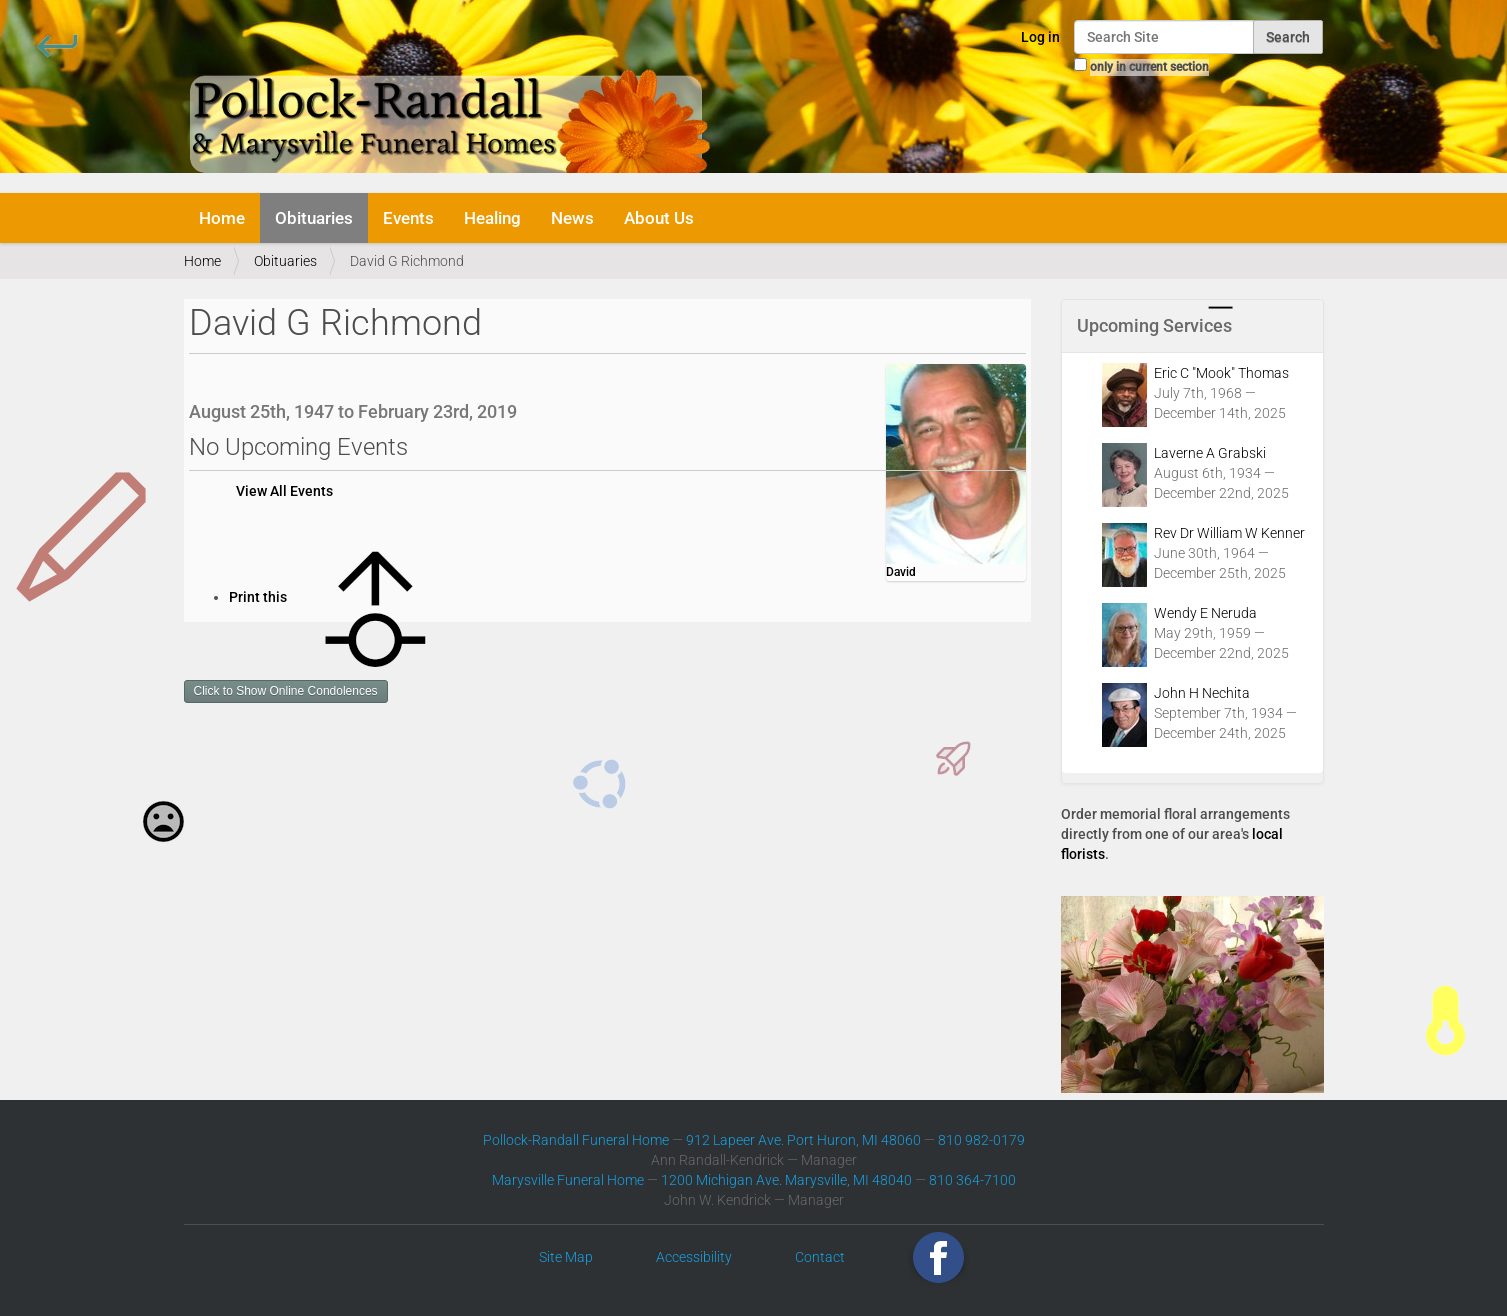 The width and height of the screenshot is (1507, 1316). Describe the element at coordinates (601, 784) in the screenshot. I see `open ubuntu terminal` at that location.